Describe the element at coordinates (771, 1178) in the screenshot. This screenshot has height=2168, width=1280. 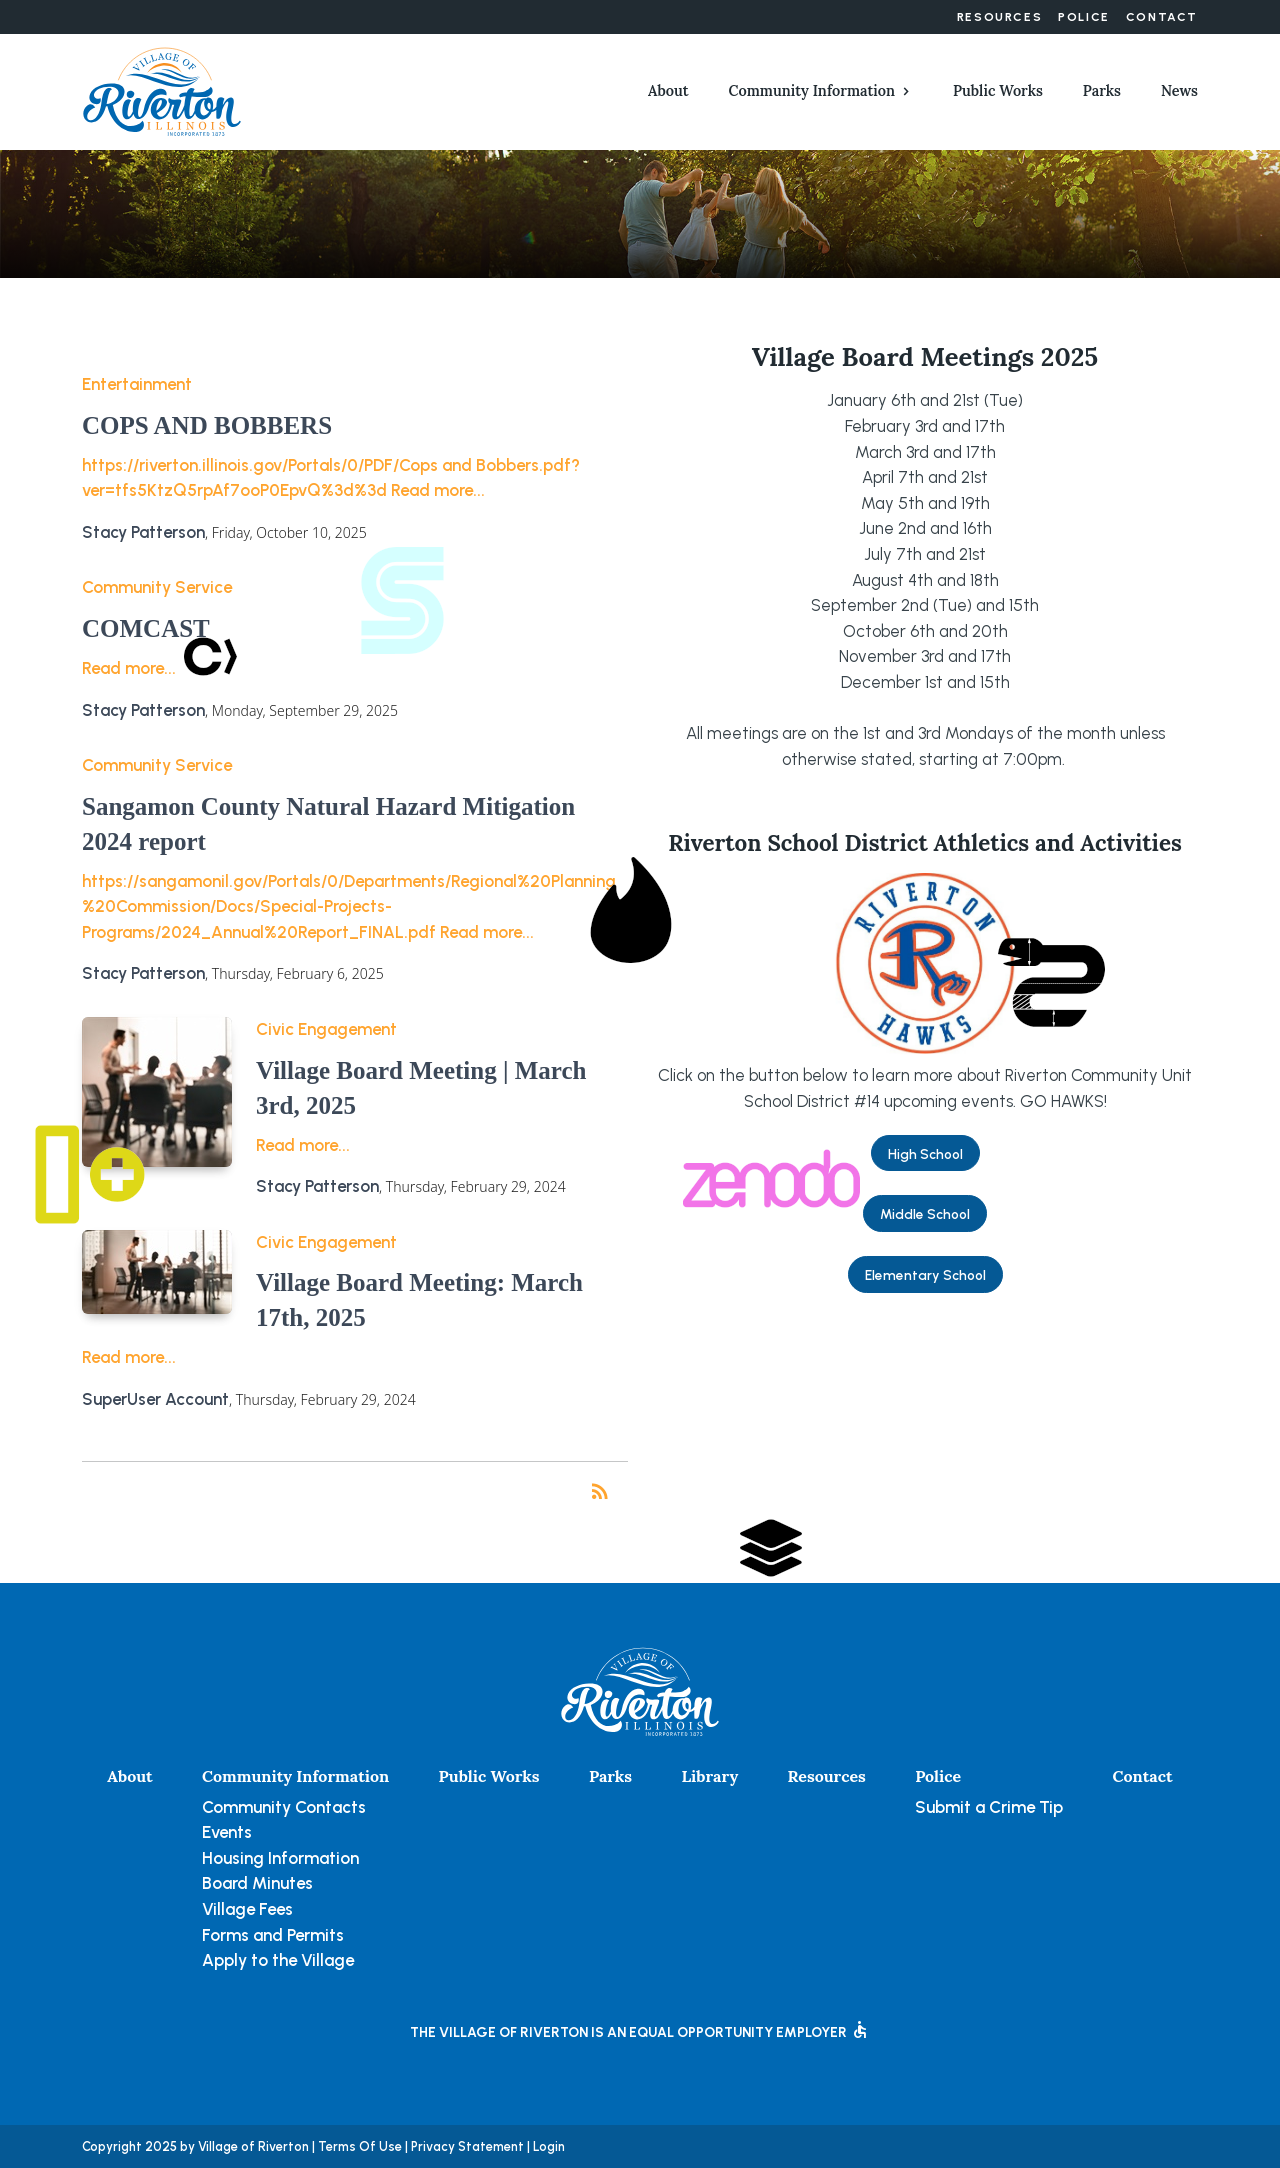
I see `open zenodo research repository` at that location.